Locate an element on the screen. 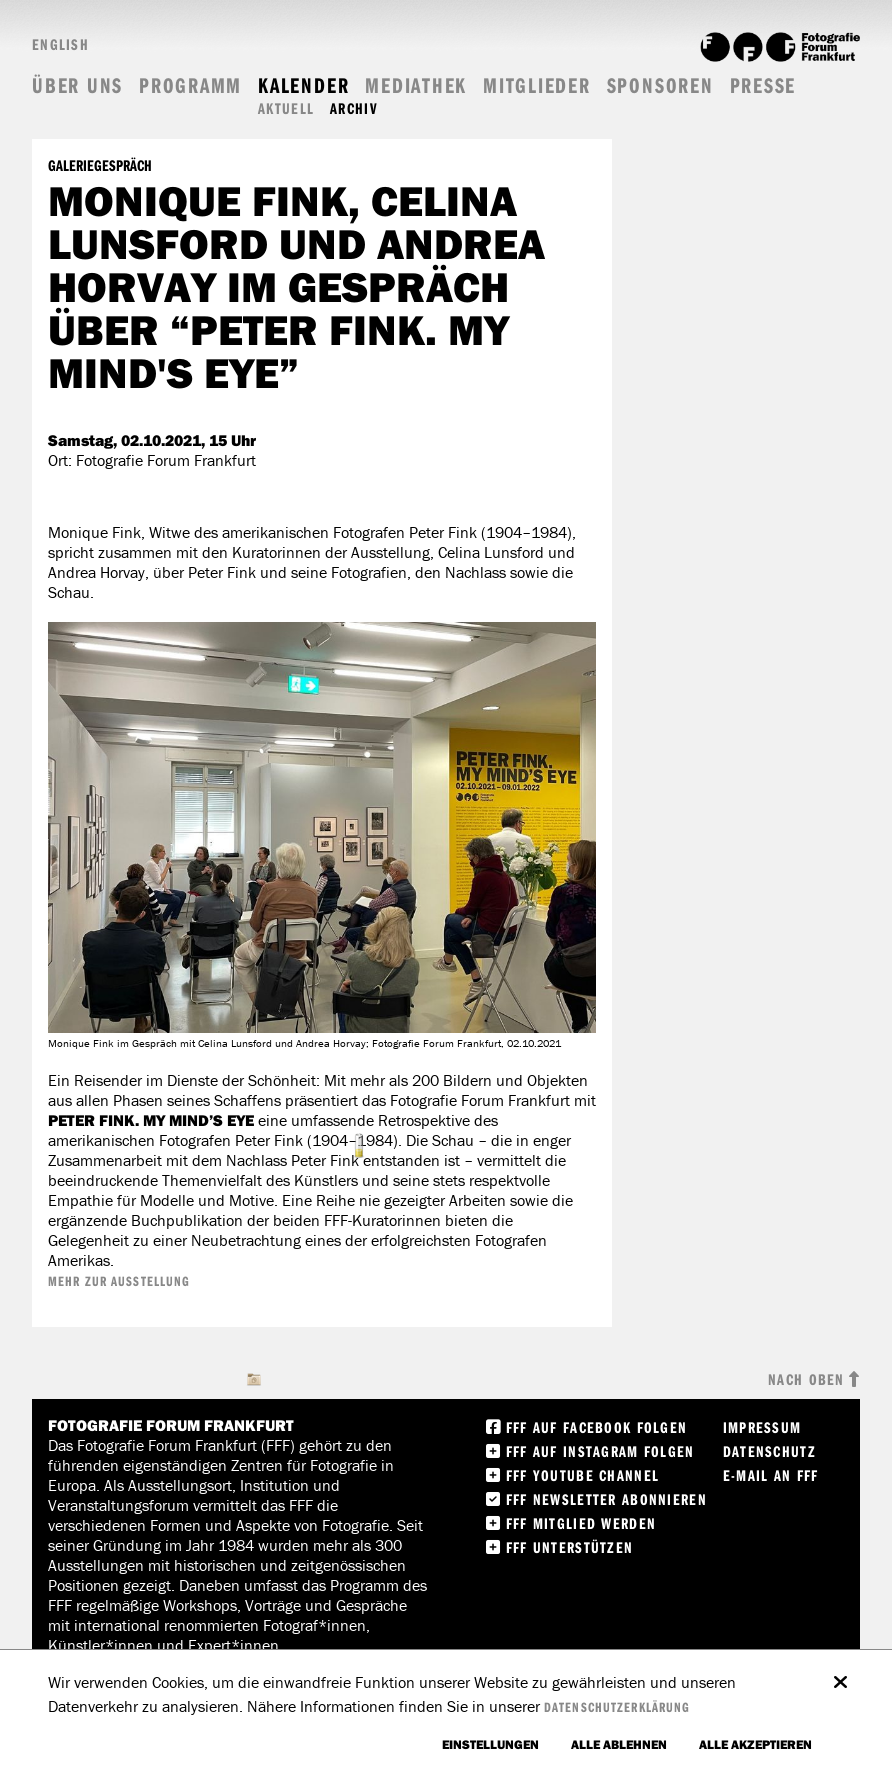  indicates low battery level is located at coordinates (359, 1146).